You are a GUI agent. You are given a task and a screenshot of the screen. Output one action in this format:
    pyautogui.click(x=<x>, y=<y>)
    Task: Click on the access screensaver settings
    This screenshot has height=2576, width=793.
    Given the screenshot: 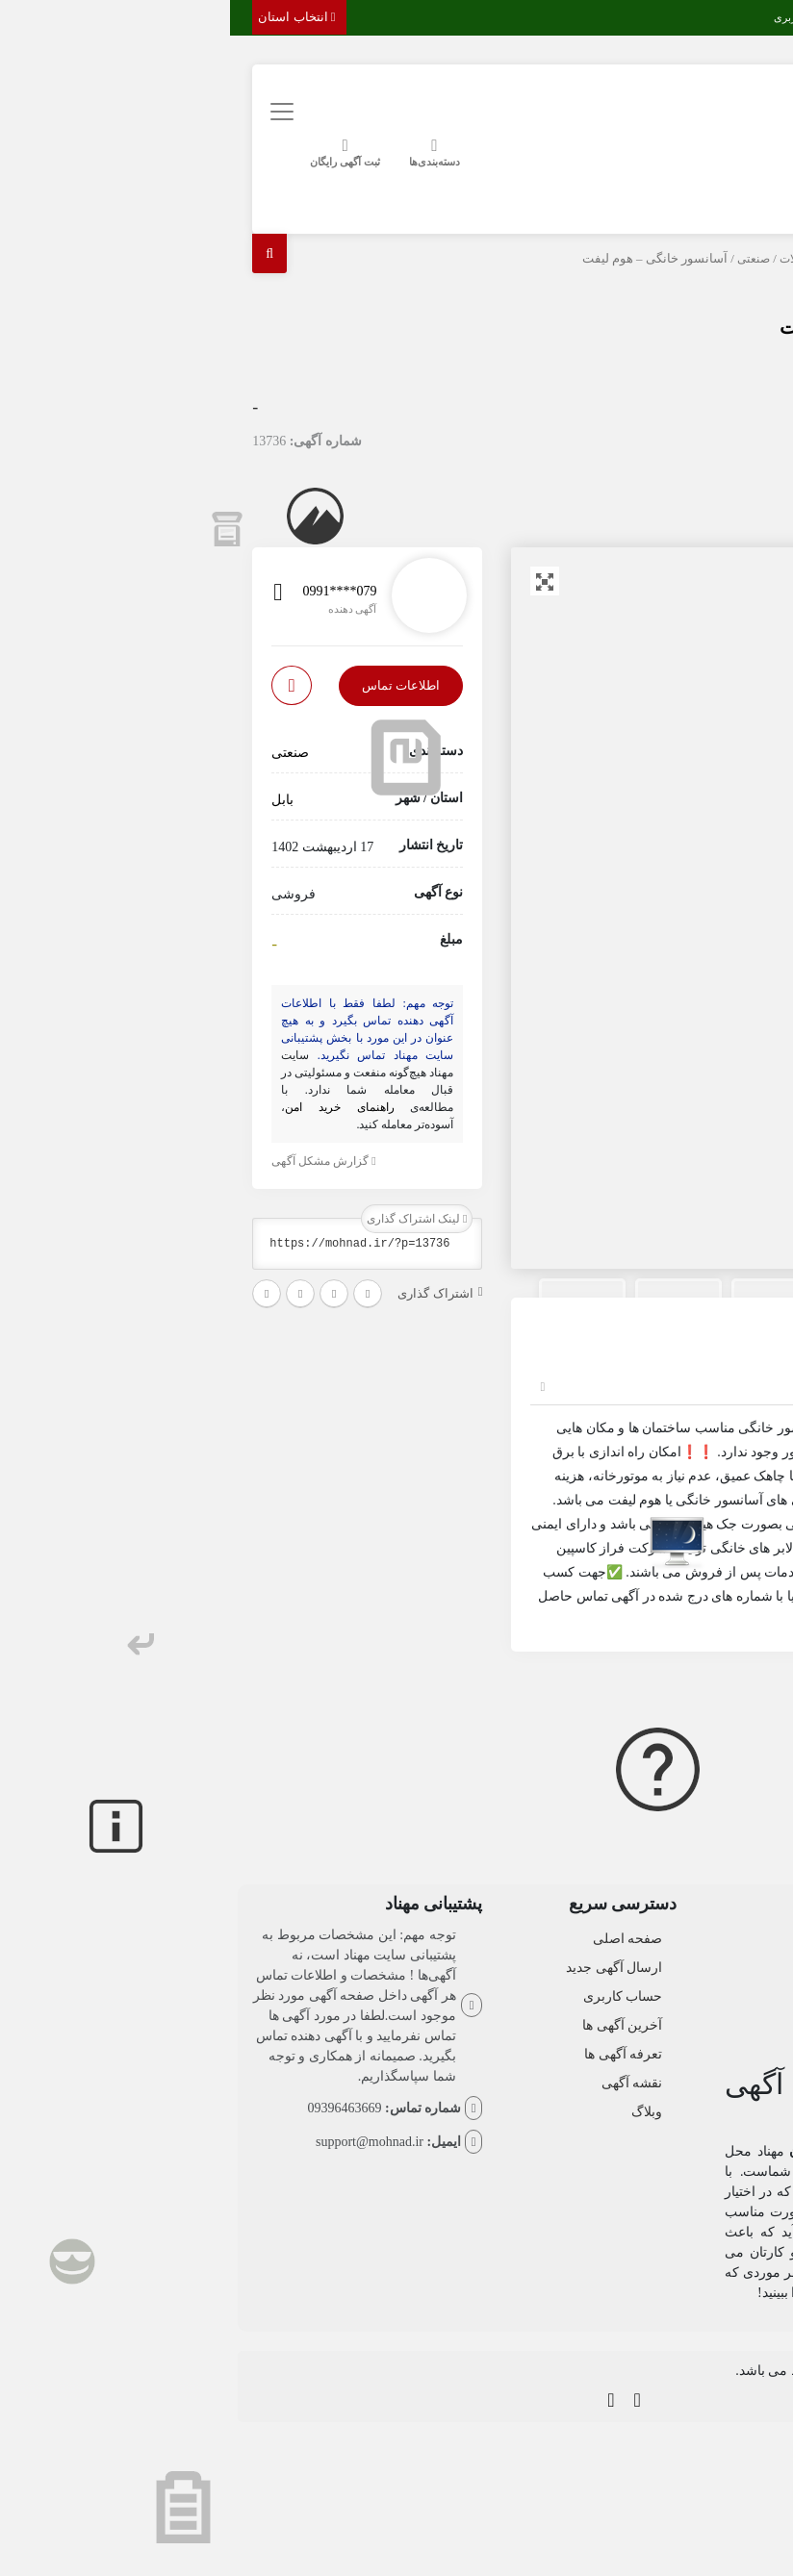 What is the action you would take?
    pyautogui.click(x=677, y=1540)
    